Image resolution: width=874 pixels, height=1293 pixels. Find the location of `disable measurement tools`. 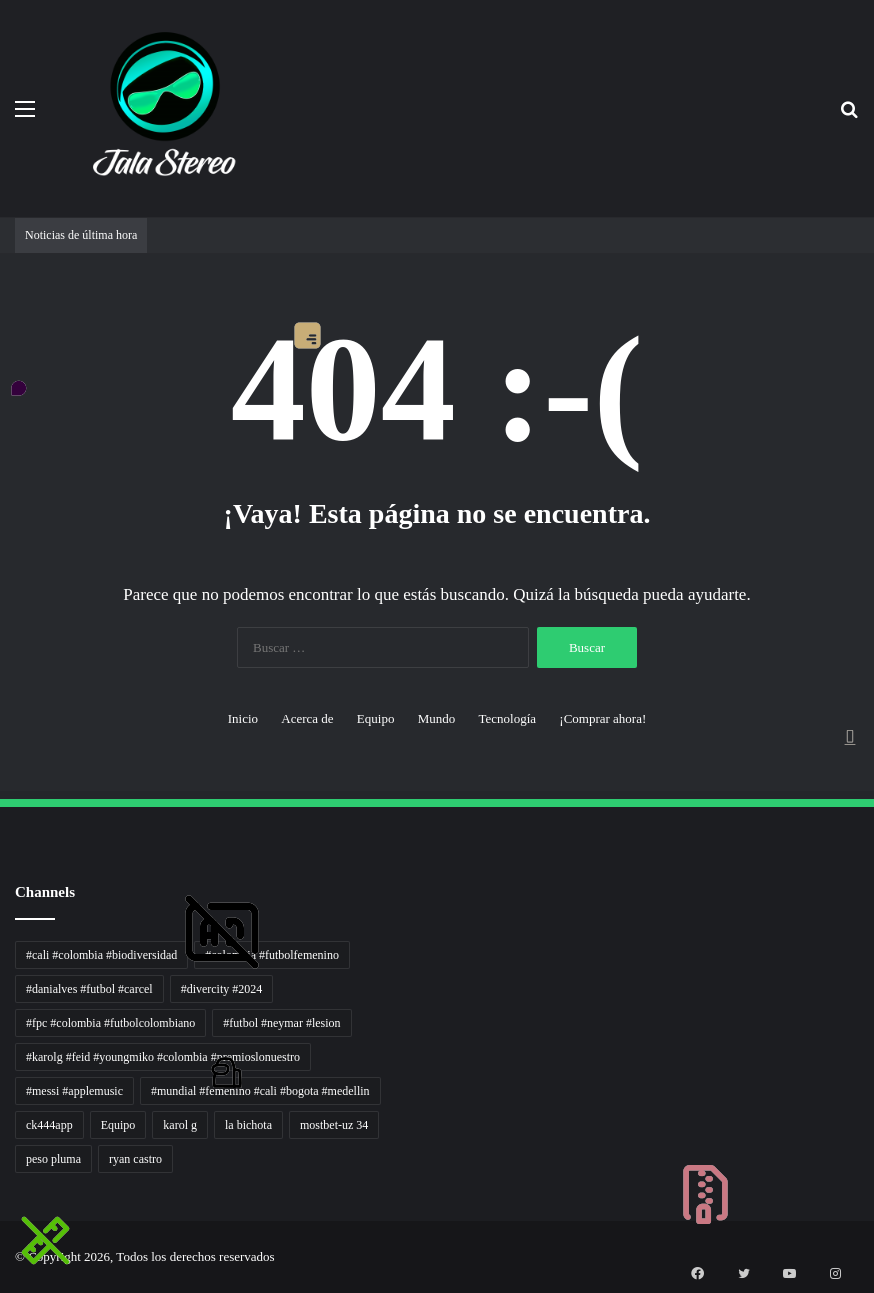

disable measurement tools is located at coordinates (45, 1240).